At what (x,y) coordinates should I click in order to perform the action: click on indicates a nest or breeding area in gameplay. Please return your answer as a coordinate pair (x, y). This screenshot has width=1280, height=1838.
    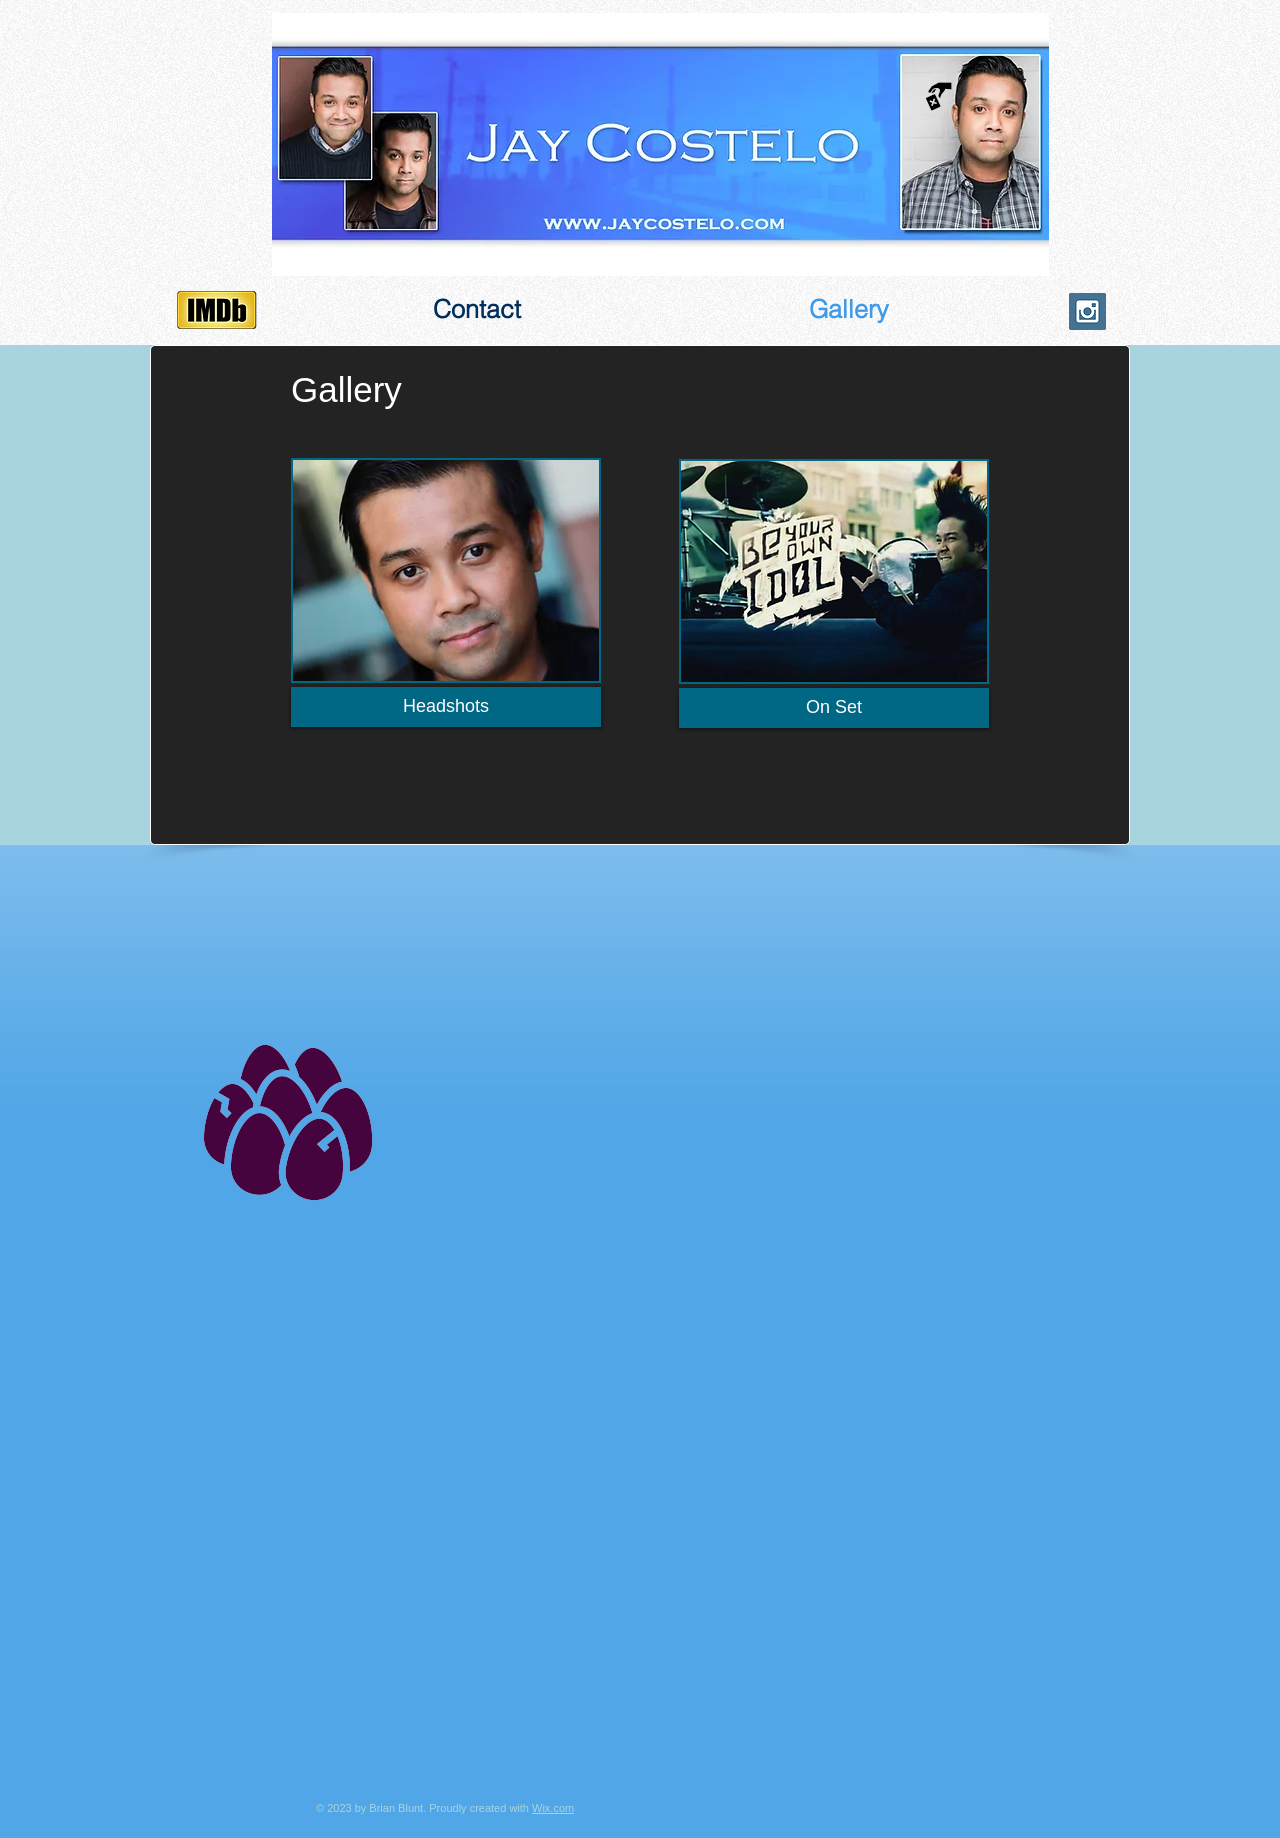
    Looking at the image, I should click on (288, 1123).